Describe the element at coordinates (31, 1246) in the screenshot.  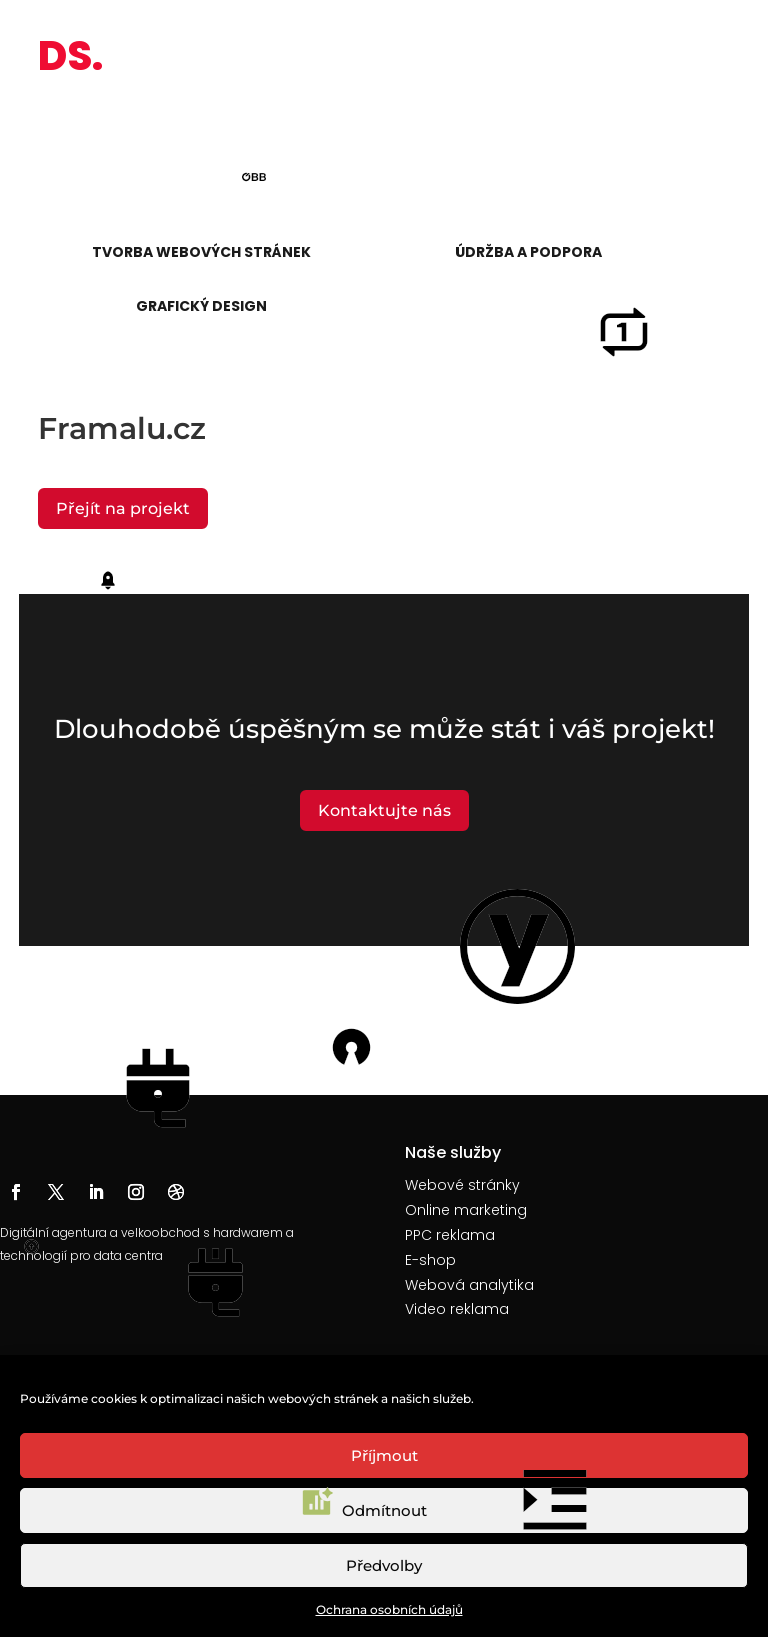
I see `scroll to top of page` at that location.